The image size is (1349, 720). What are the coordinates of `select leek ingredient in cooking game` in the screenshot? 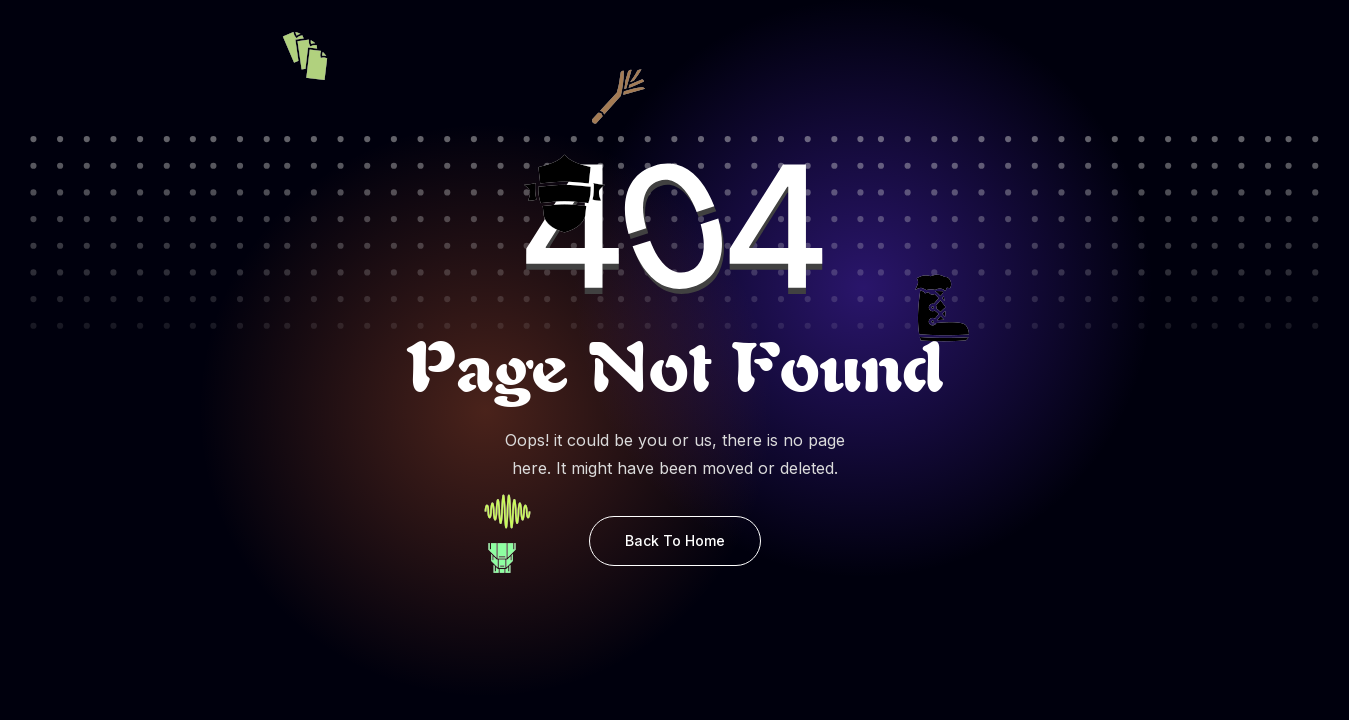 It's located at (618, 96).